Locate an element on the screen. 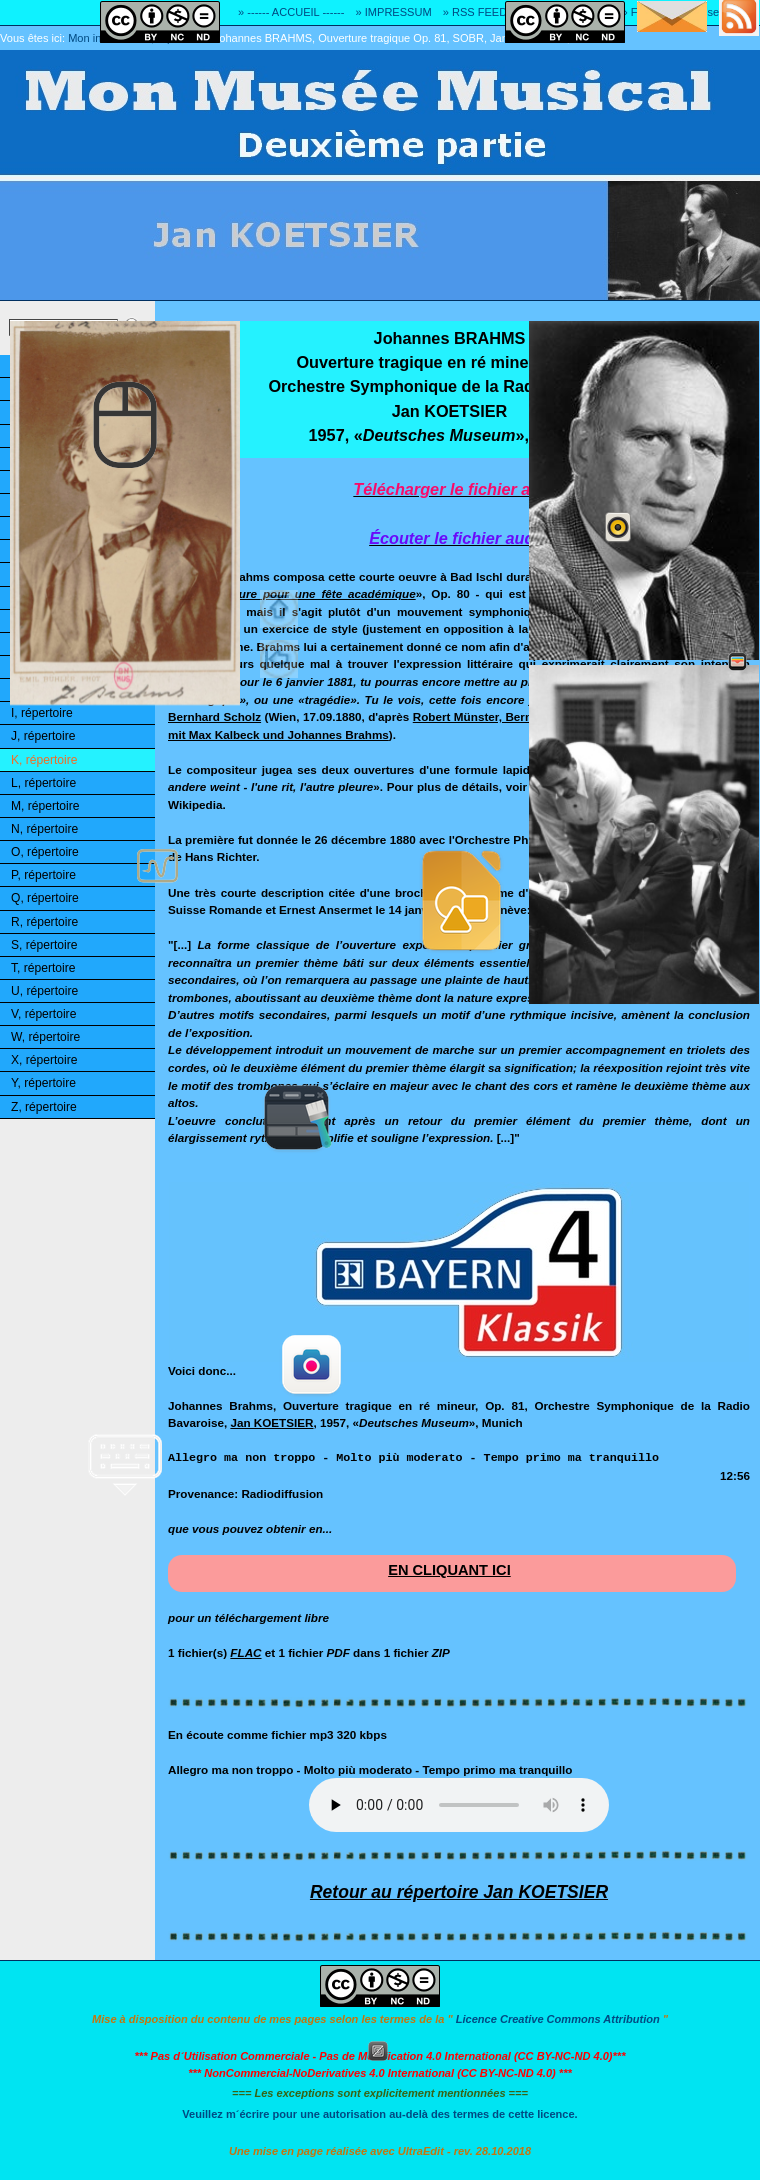 This screenshot has height=2180, width=760. open AdwSteamGtk to customize Steam's appearance is located at coordinates (296, 1117).